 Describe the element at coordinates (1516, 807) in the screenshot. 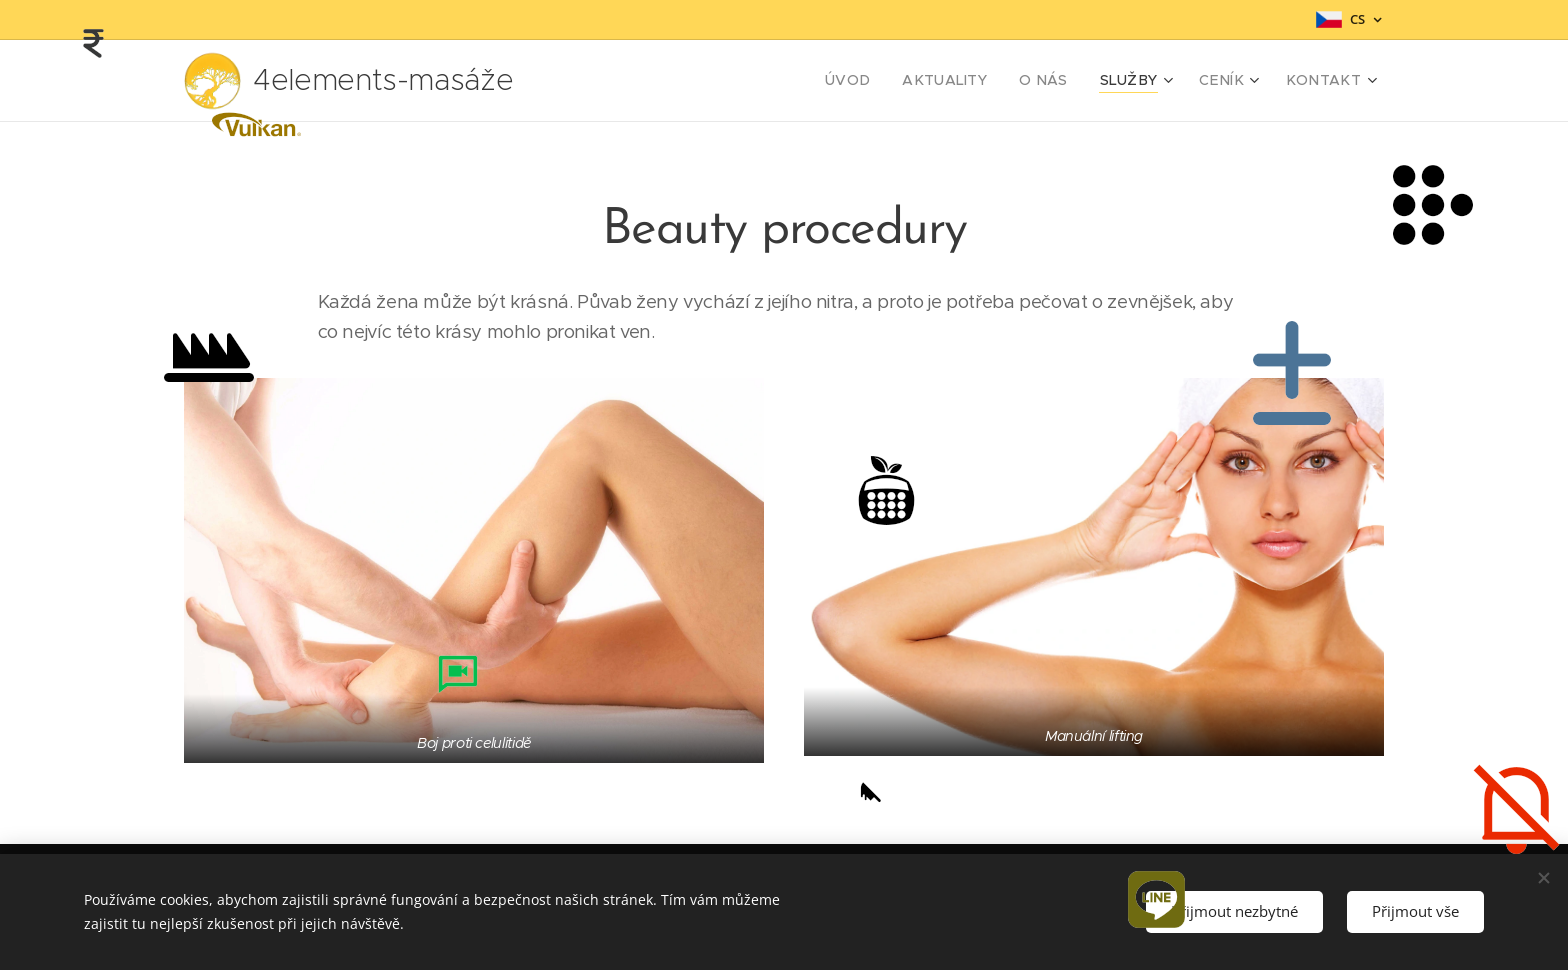

I see `mute notifications` at that location.